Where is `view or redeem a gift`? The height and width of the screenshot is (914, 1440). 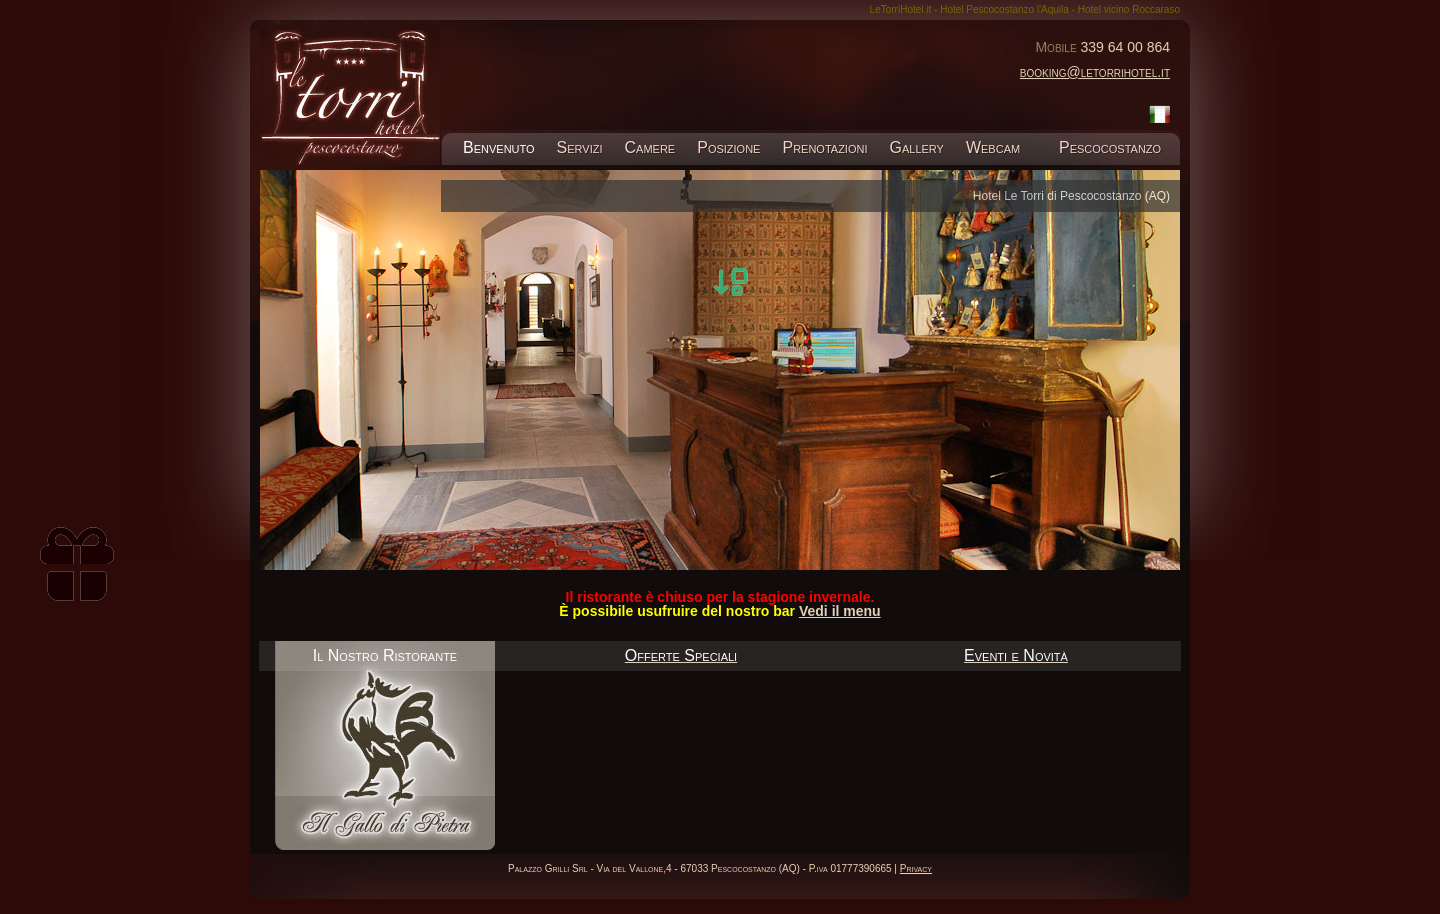 view or redeem a gift is located at coordinates (77, 564).